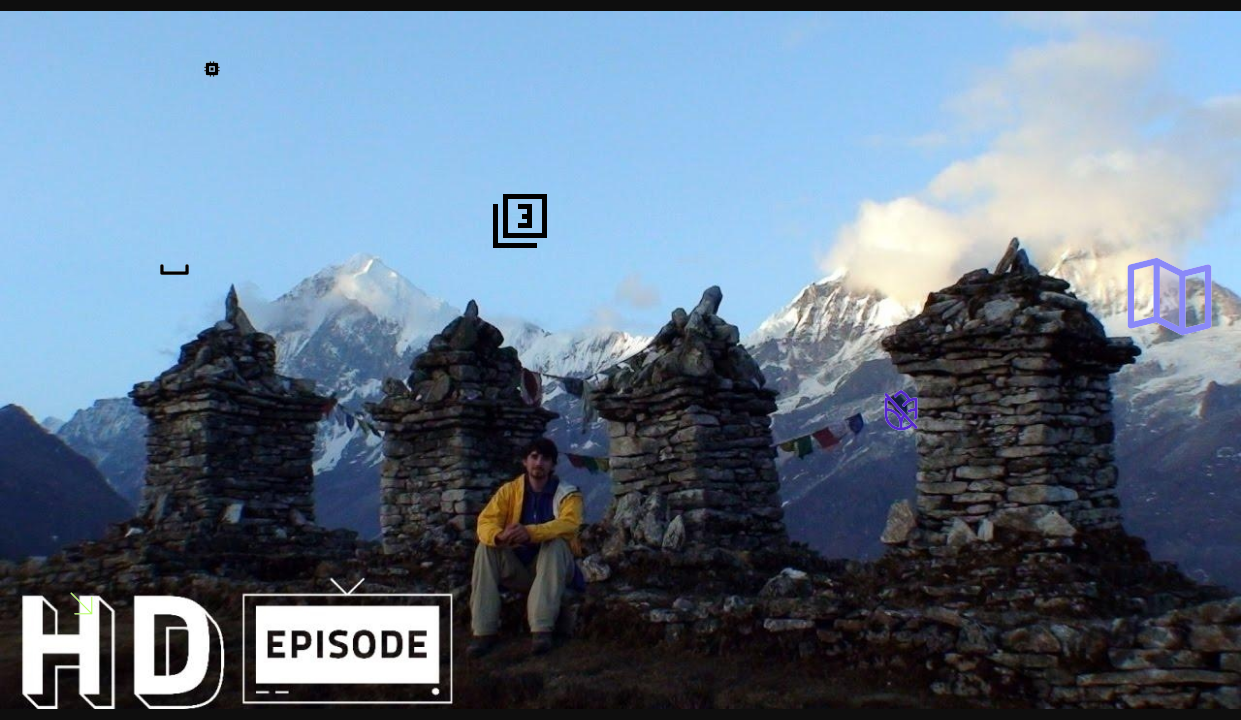 The image size is (1241, 720). I want to click on apply filter preset 3, so click(520, 221).